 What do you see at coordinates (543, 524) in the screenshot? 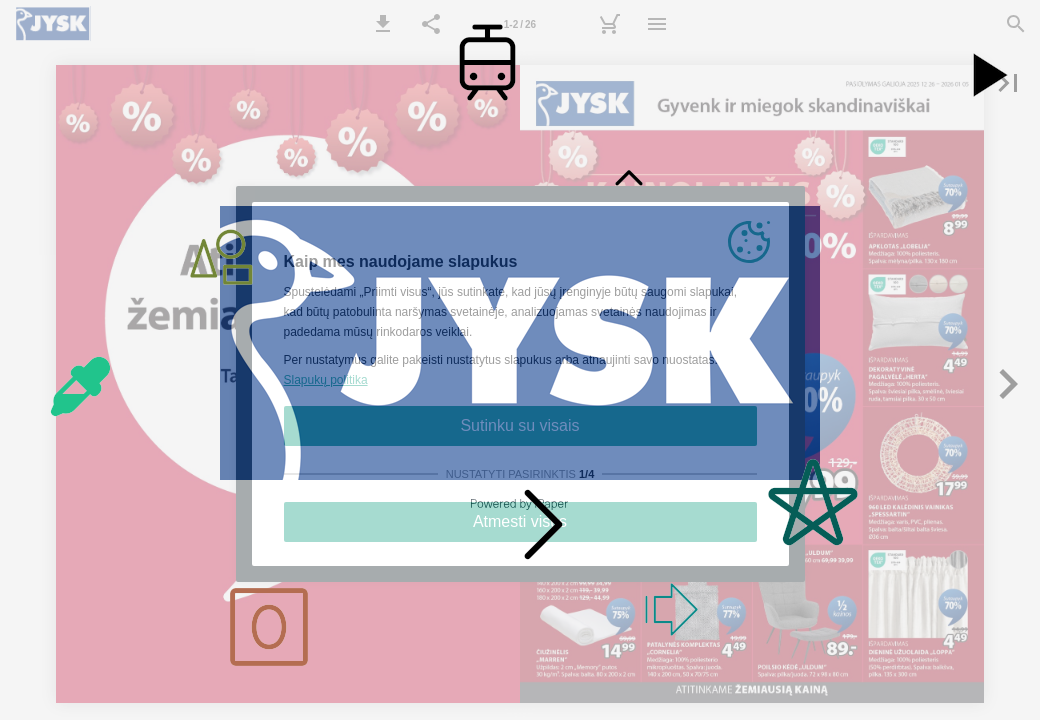
I see `navigate to the next item or page` at bounding box center [543, 524].